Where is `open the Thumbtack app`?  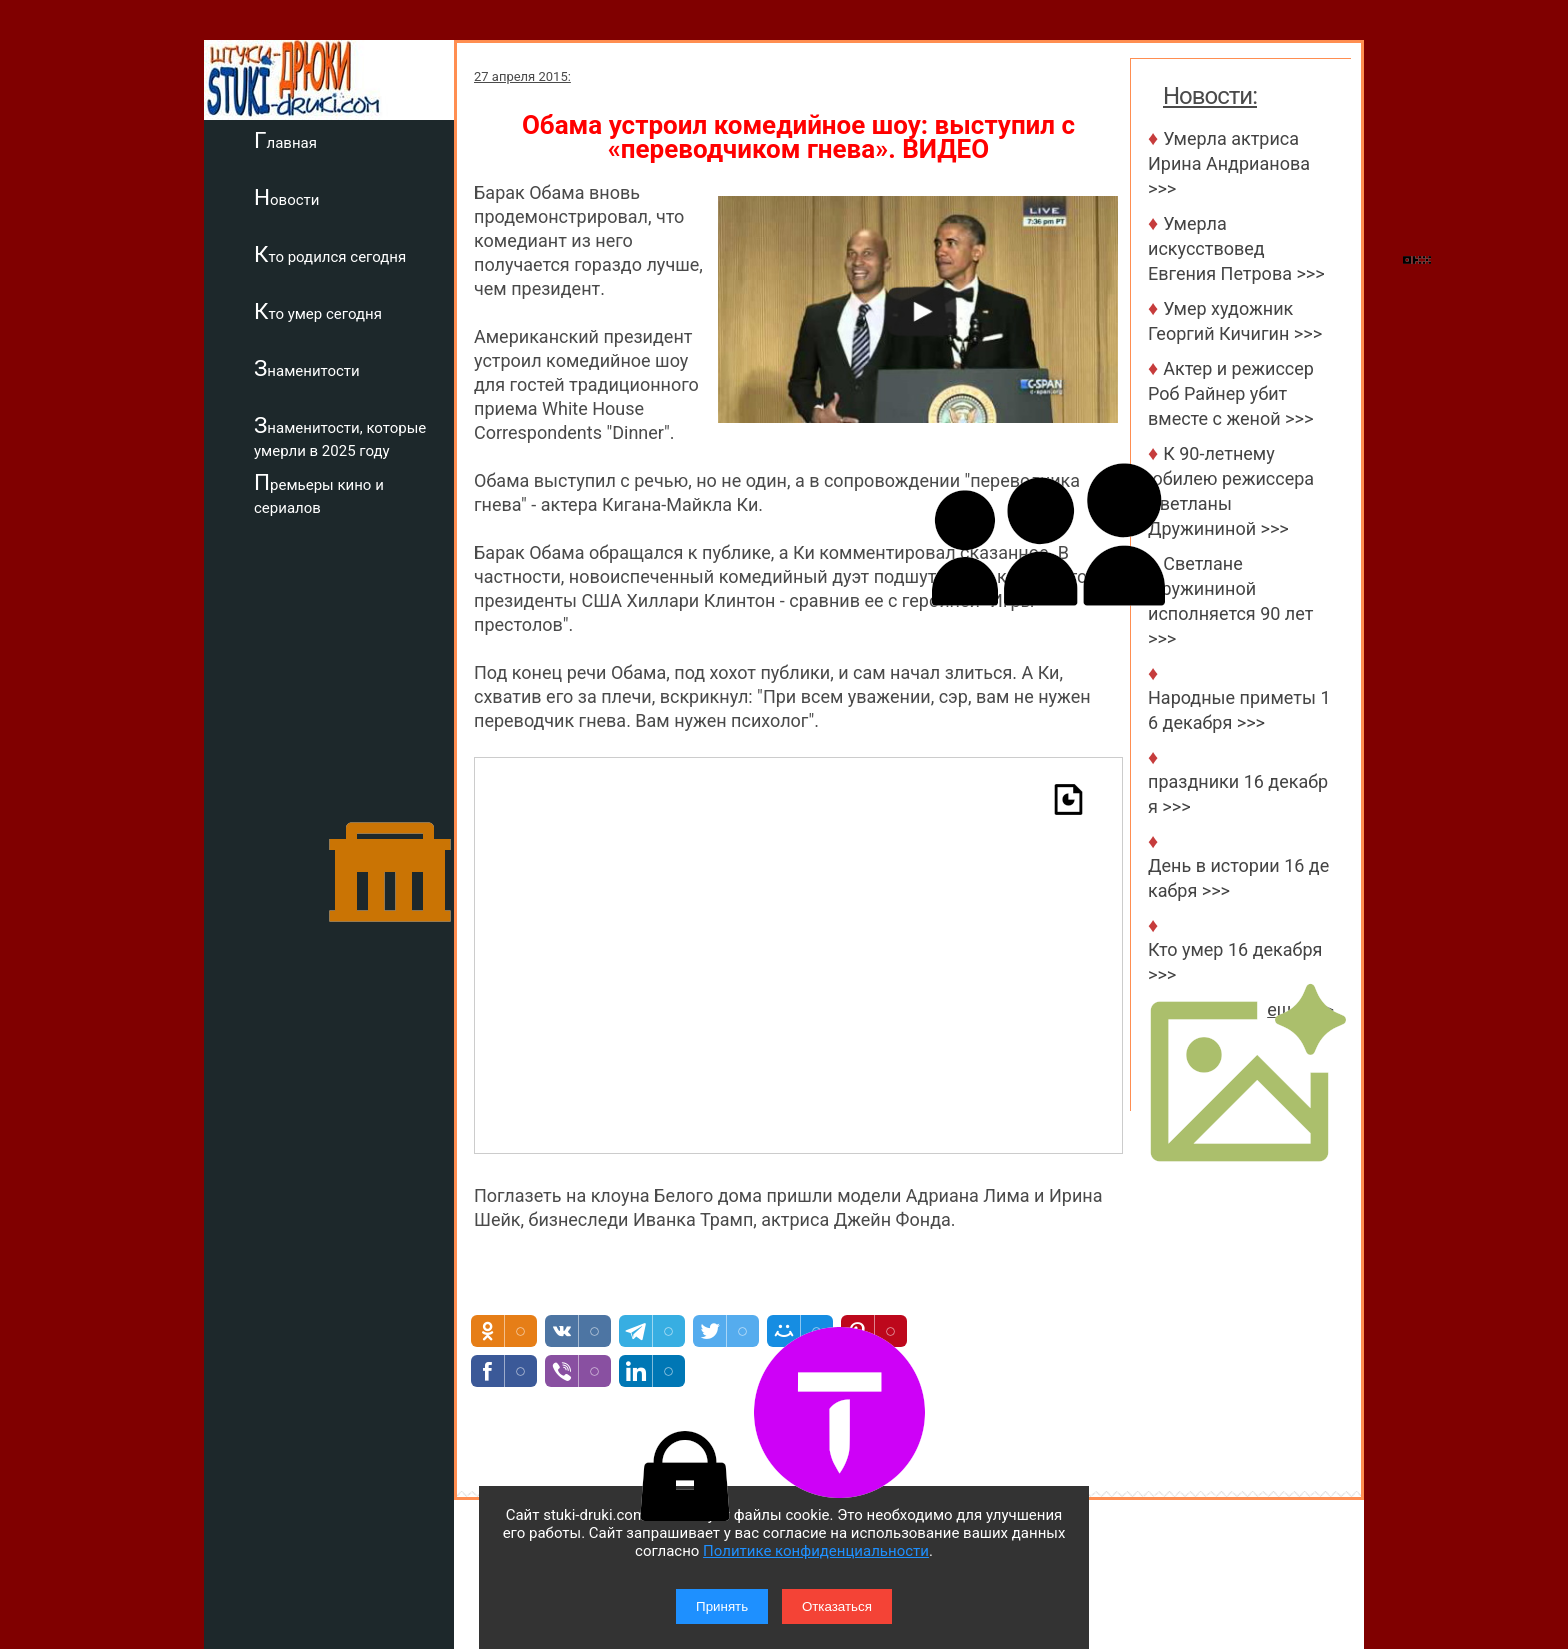 open the Thumbtack app is located at coordinates (839, 1412).